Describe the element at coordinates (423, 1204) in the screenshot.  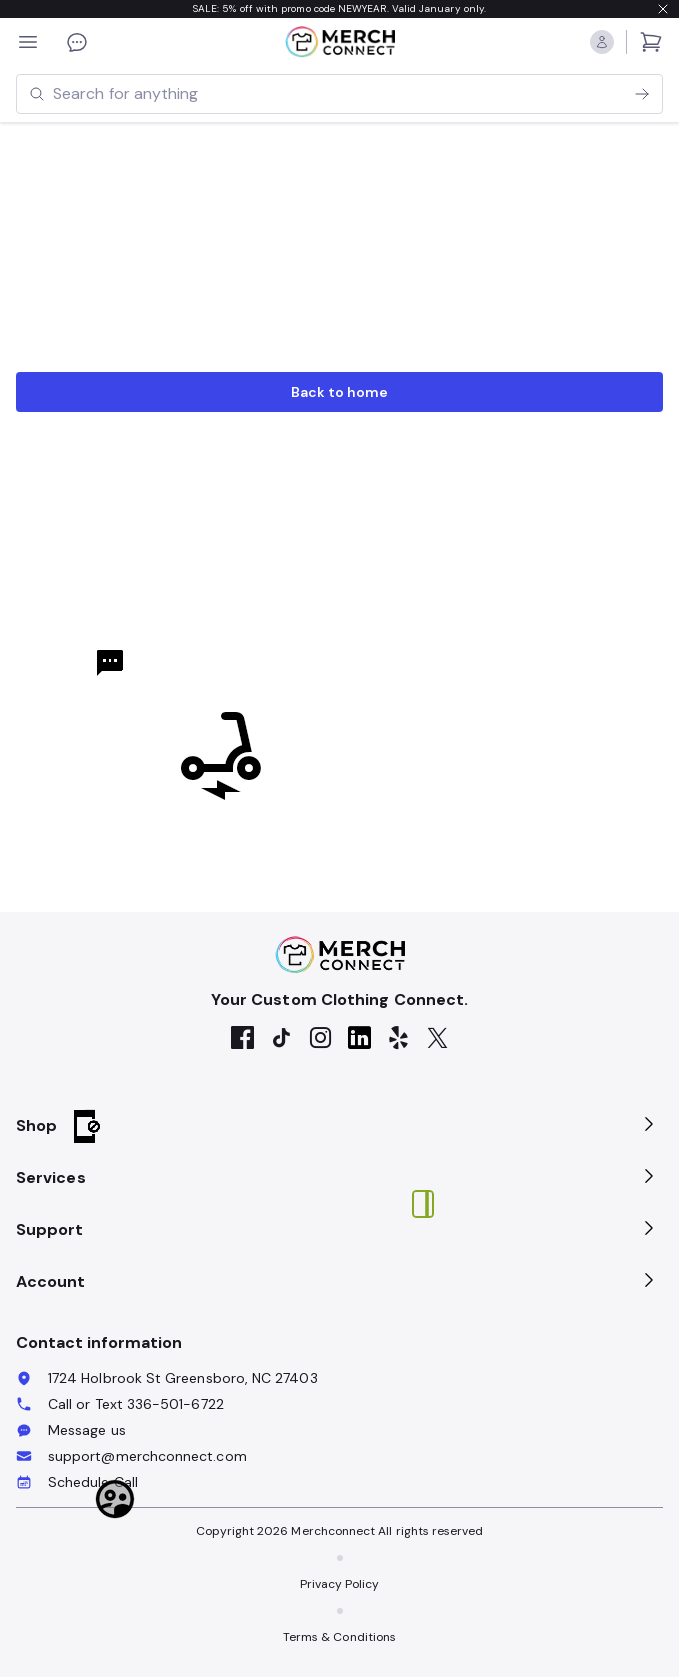
I see `open your journal or diary` at that location.